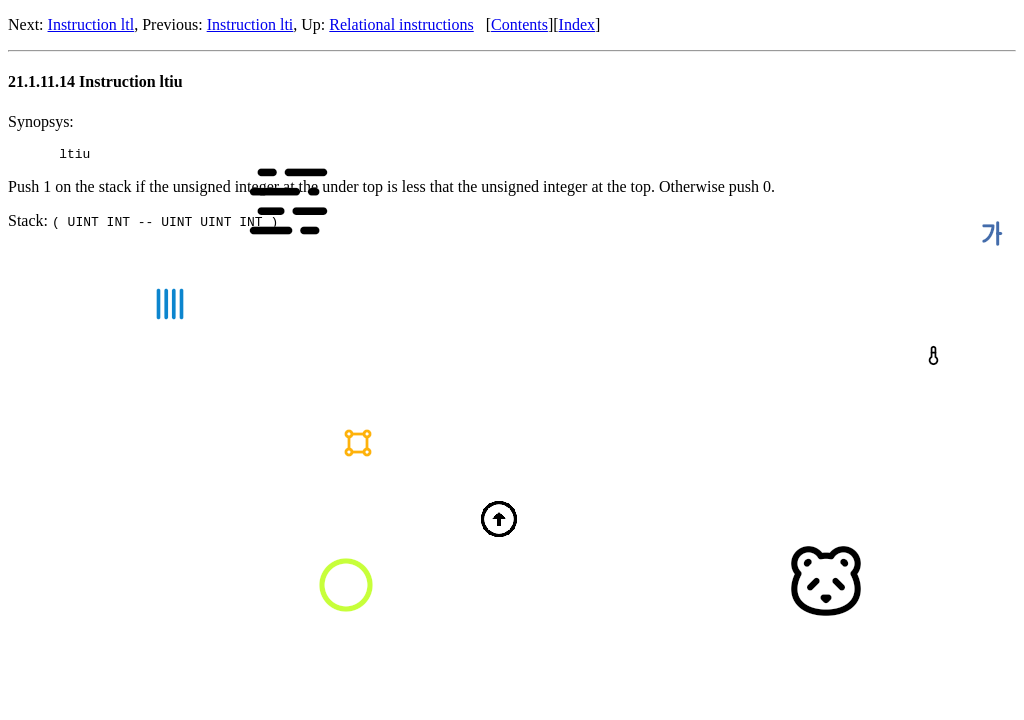 The image size is (1024, 720). Describe the element at coordinates (499, 519) in the screenshot. I see `upload a file or document` at that location.